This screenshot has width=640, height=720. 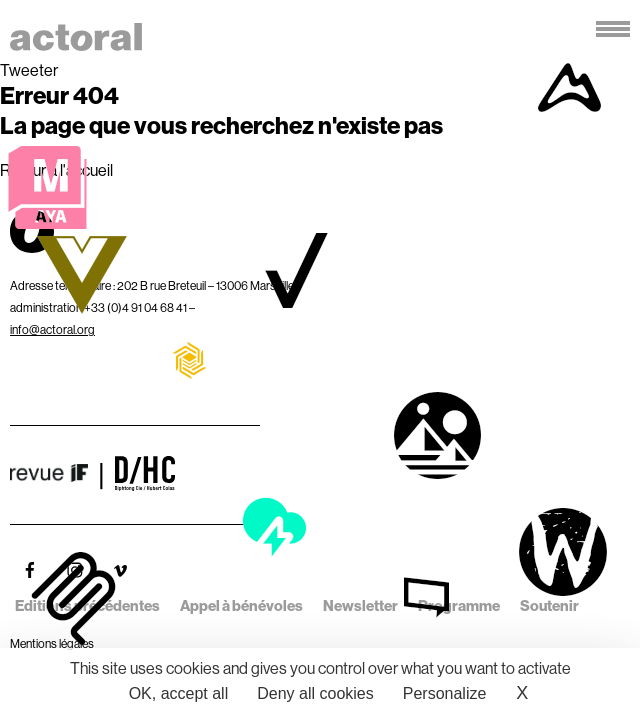 What do you see at coordinates (82, 275) in the screenshot?
I see `Vue.js framework logo` at bounding box center [82, 275].